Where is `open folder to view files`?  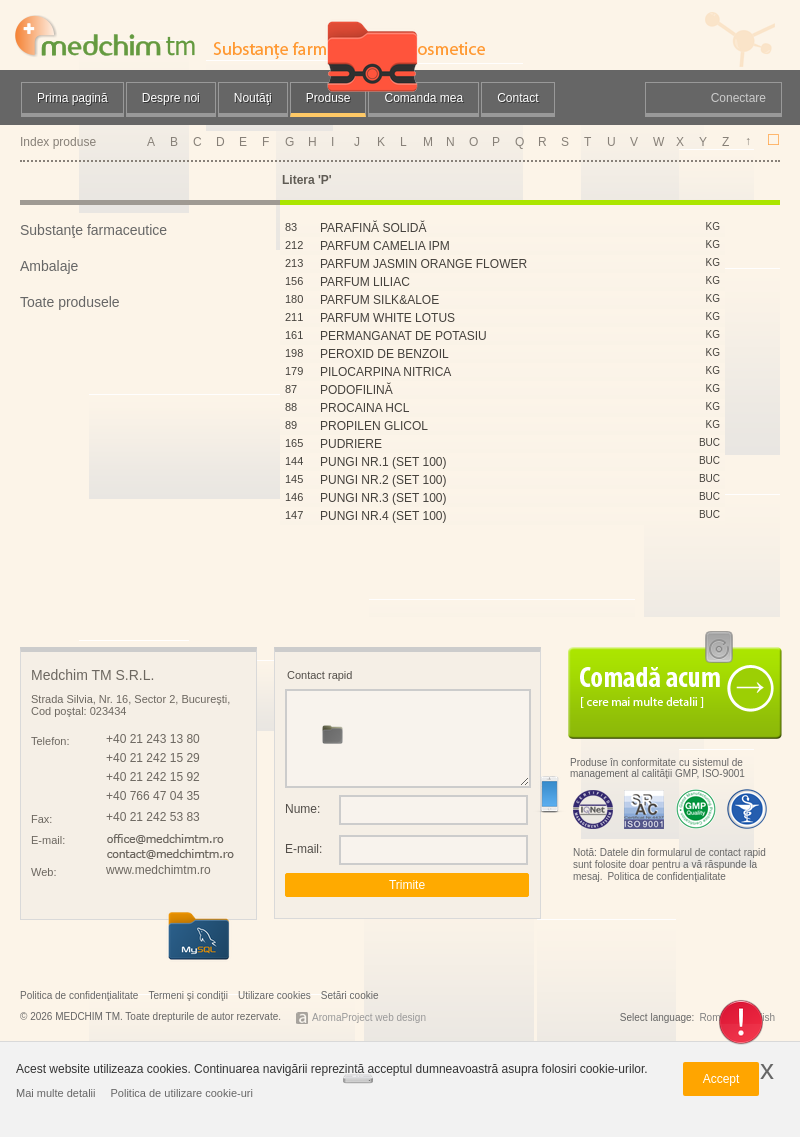
open folder to view files is located at coordinates (332, 734).